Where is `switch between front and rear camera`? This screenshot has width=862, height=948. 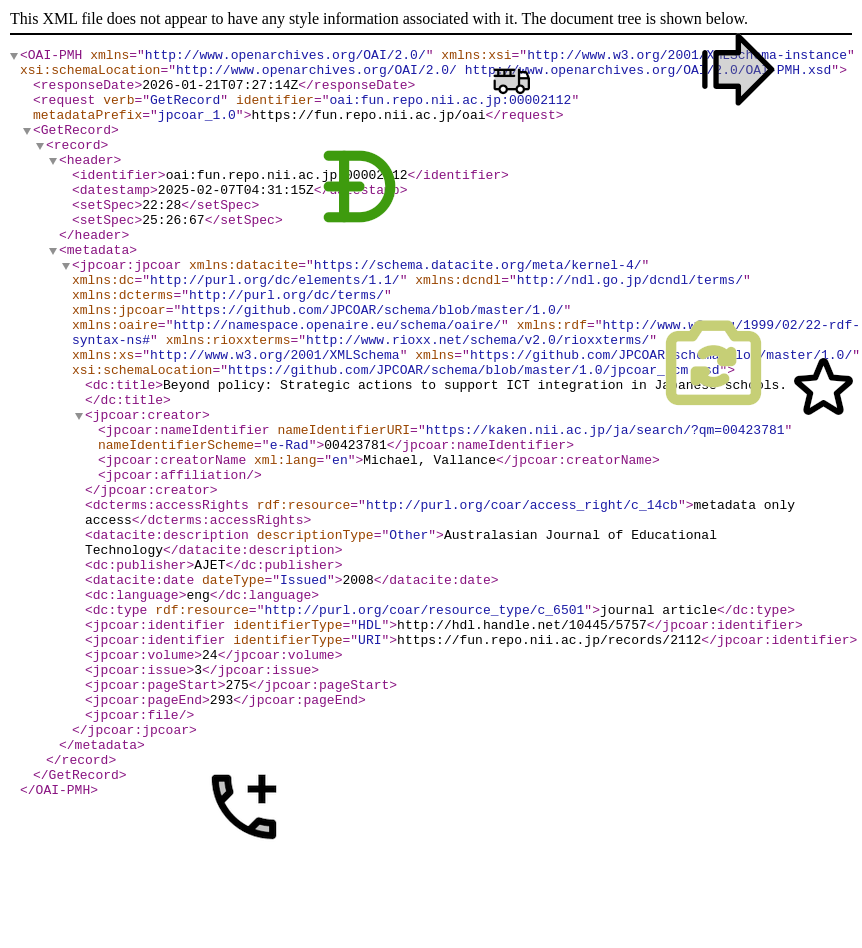
switch between front and rear camera is located at coordinates (713, 364).